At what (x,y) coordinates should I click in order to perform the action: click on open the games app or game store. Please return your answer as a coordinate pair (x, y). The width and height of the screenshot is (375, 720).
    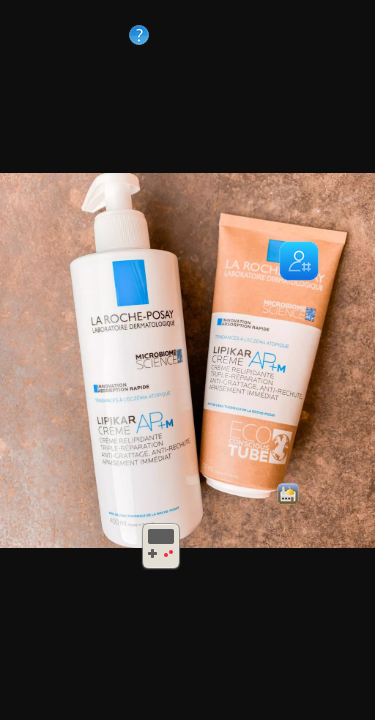
    Looking at the image, I should click on (161, 546).